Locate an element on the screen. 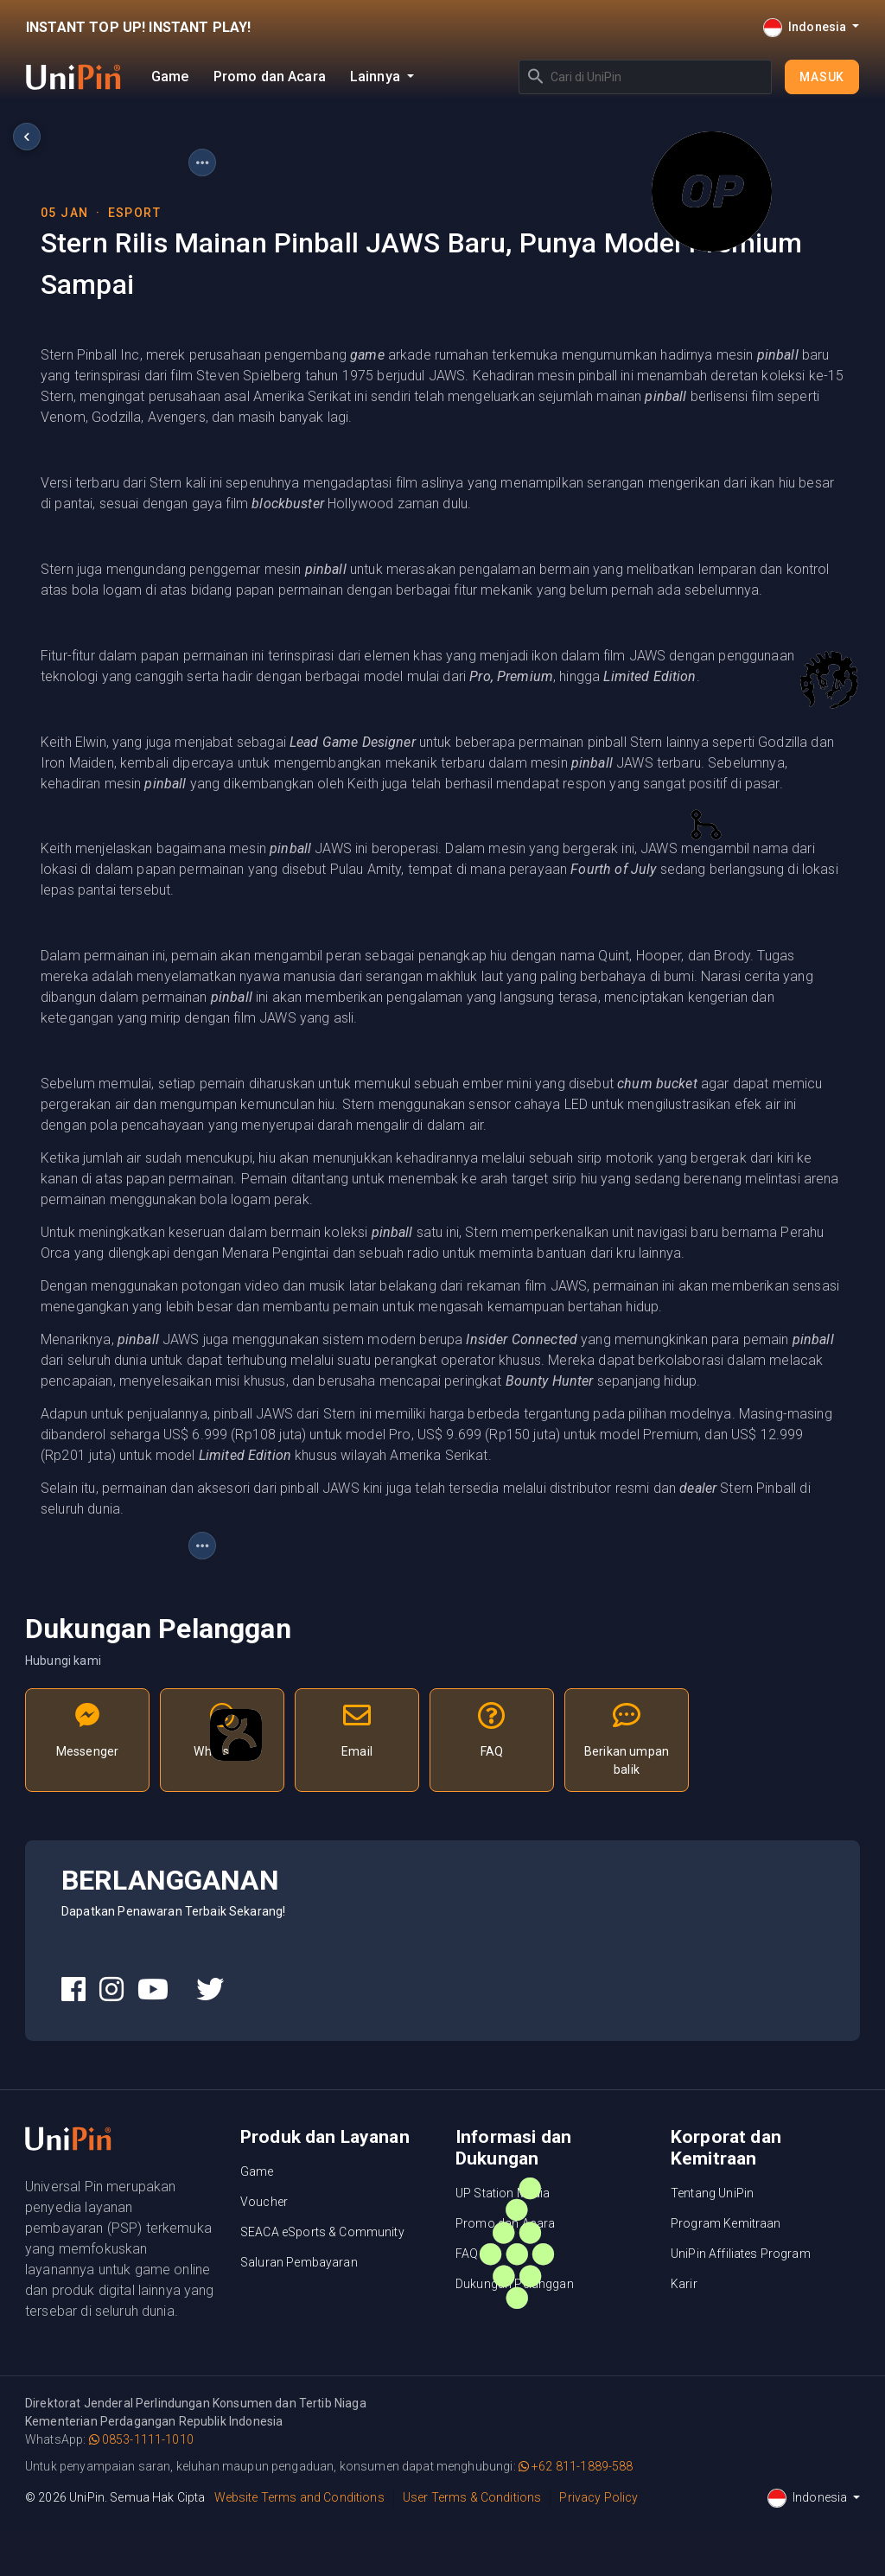 Image resolution: width=885 pixels, height=2576 pixels. open the Vivino wine app is located at coordinates (517, 2243).